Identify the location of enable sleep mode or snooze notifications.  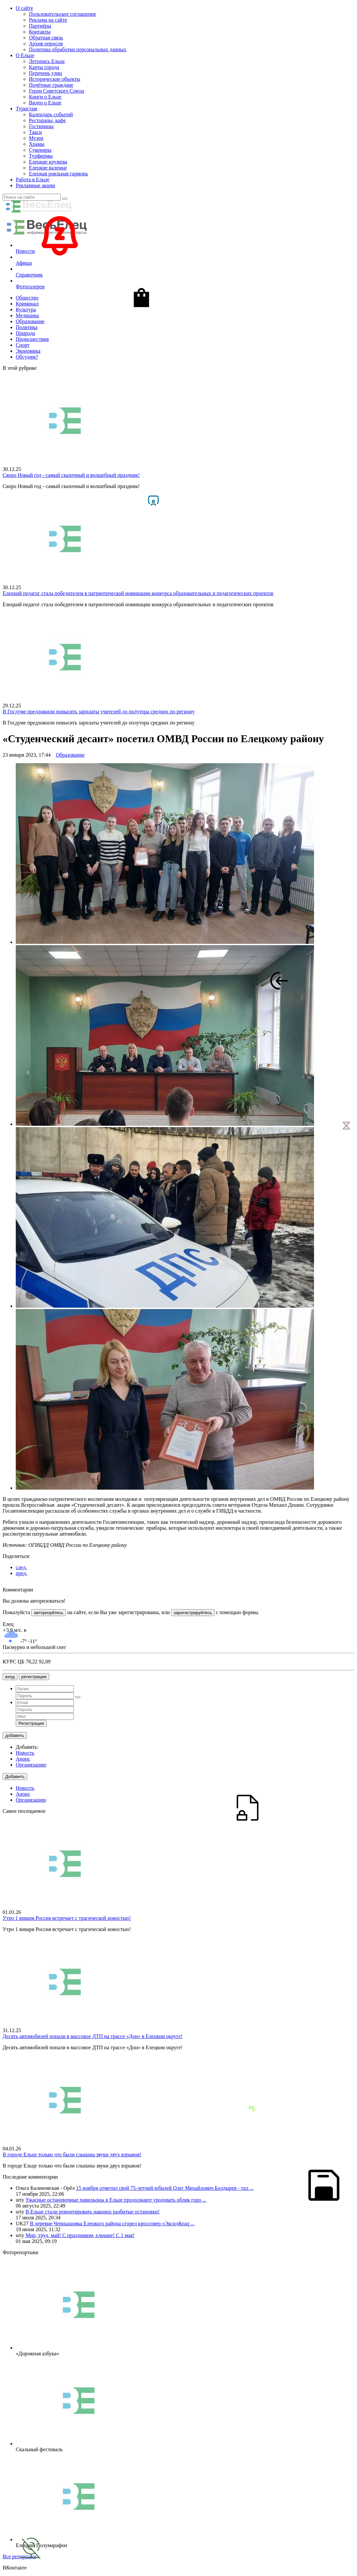
(60, 236).